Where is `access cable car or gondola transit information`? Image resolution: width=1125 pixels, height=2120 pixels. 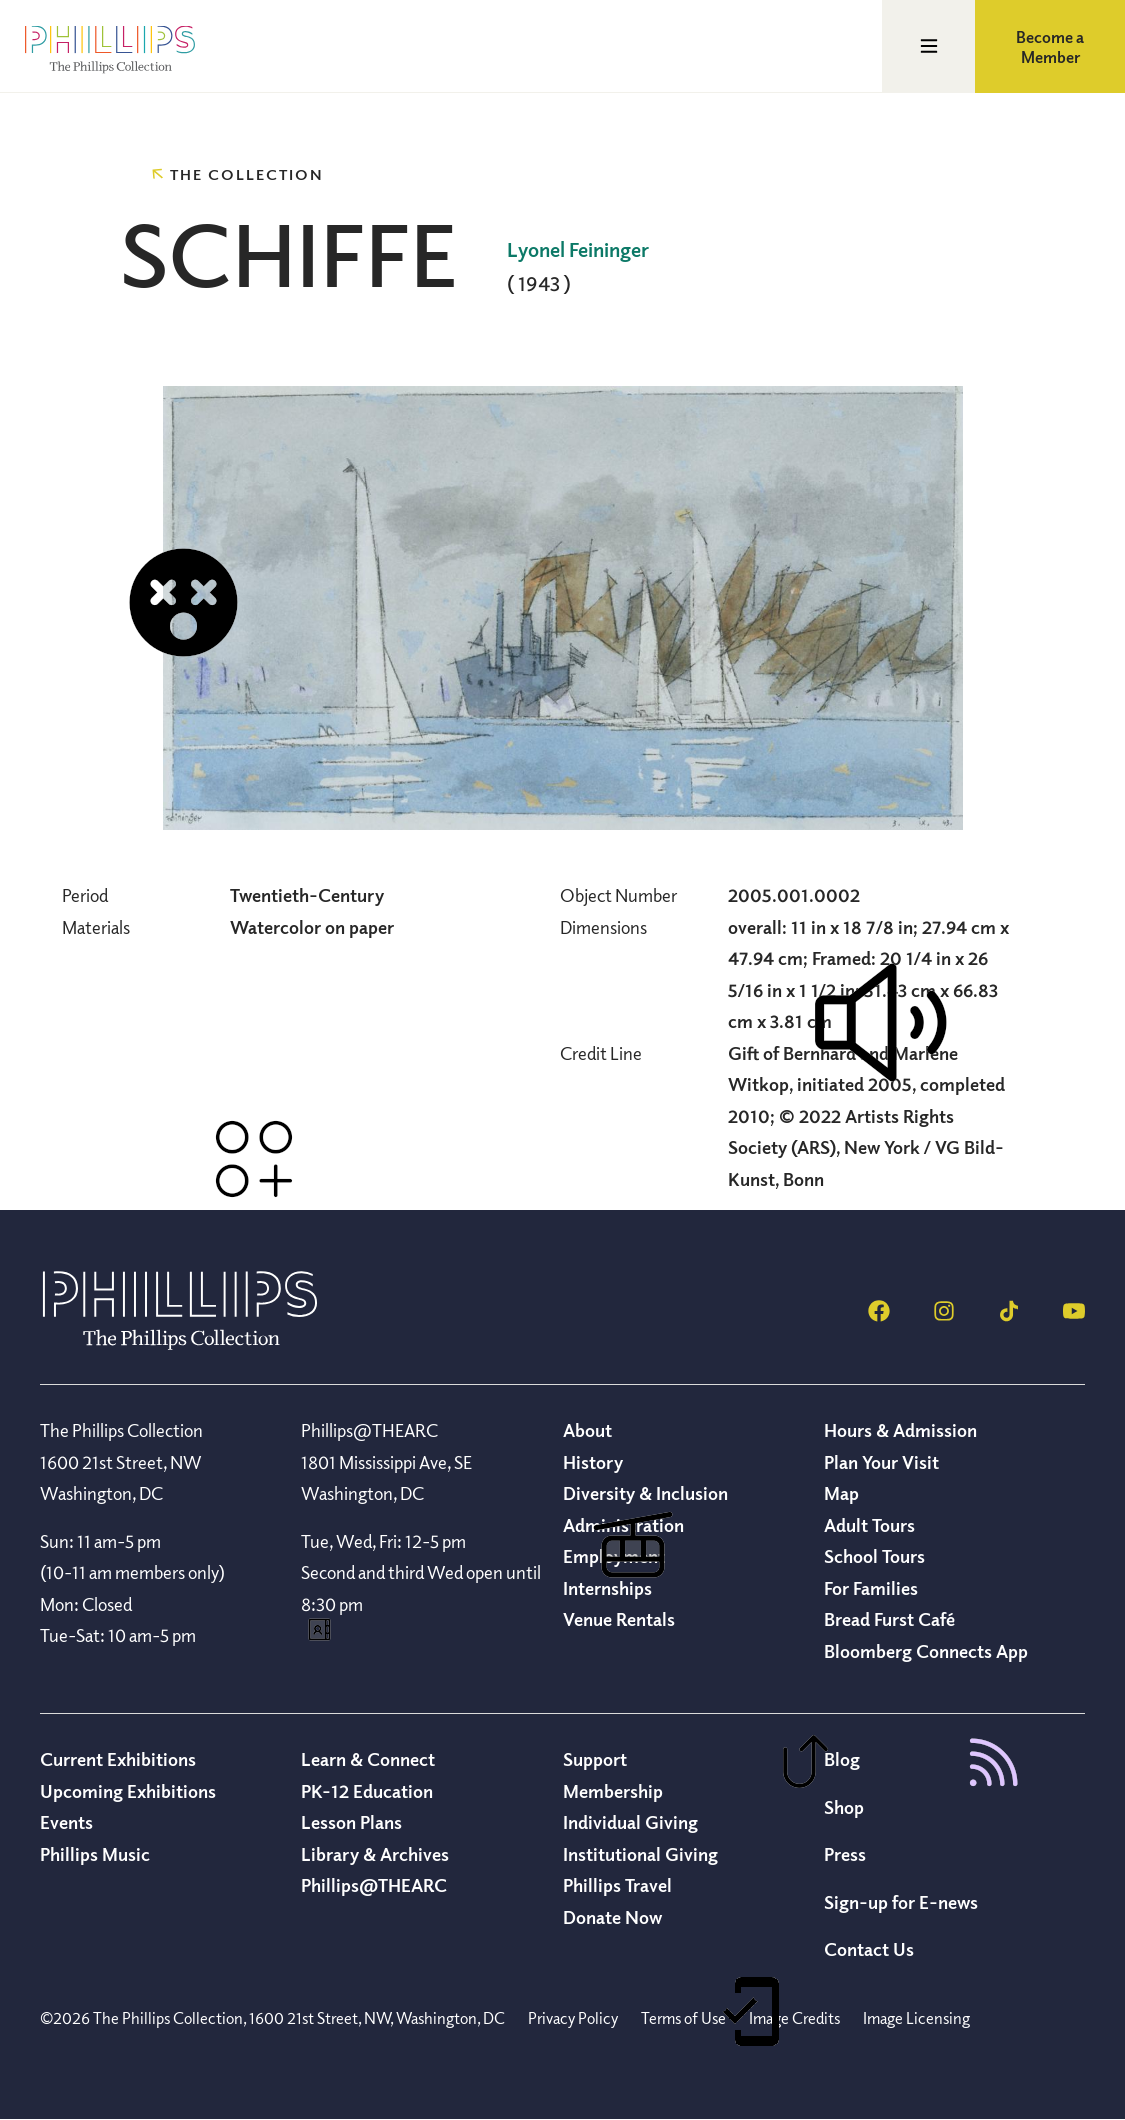
access cable car or gondola transit information is located at coordinates (633, 1546).